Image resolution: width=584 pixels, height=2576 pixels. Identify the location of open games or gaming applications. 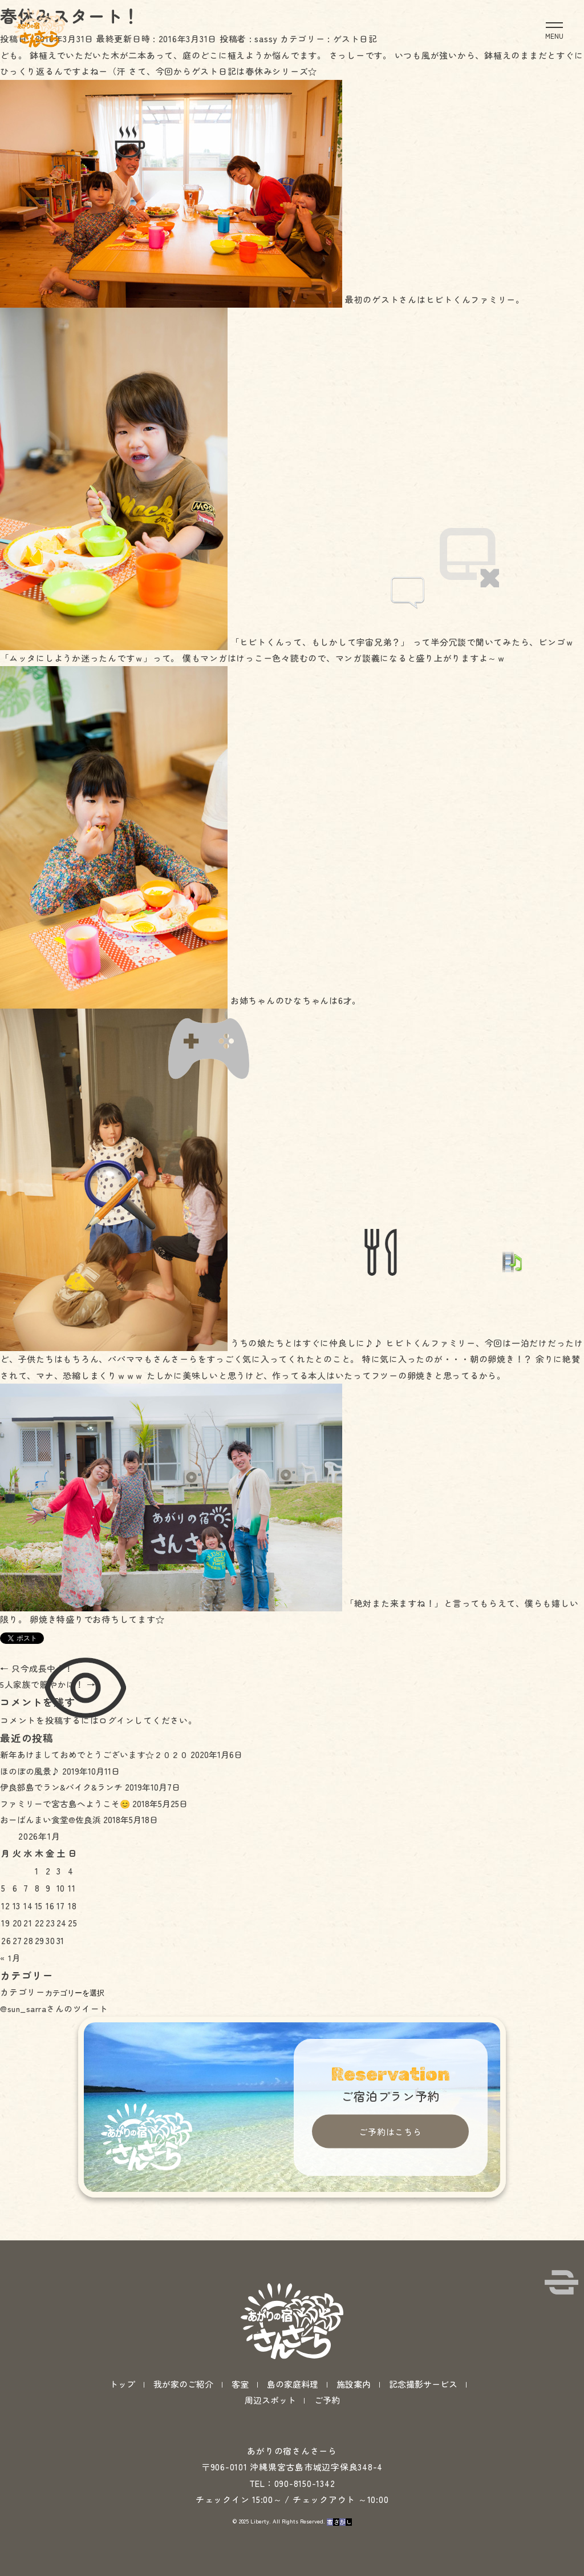
(209, 1049).